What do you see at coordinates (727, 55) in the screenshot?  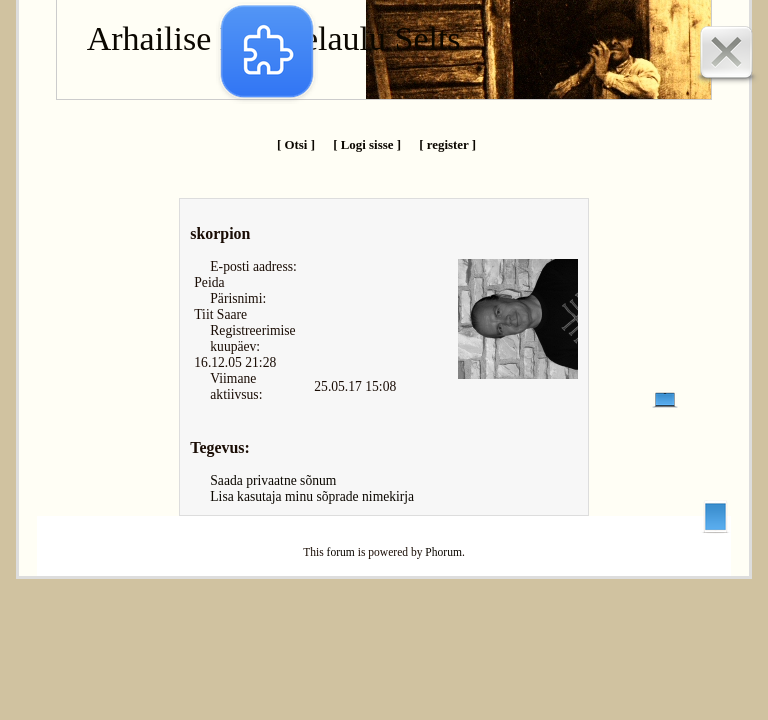 I see `indicates a file or content that cannot be read` at bounding box center [727, 55].